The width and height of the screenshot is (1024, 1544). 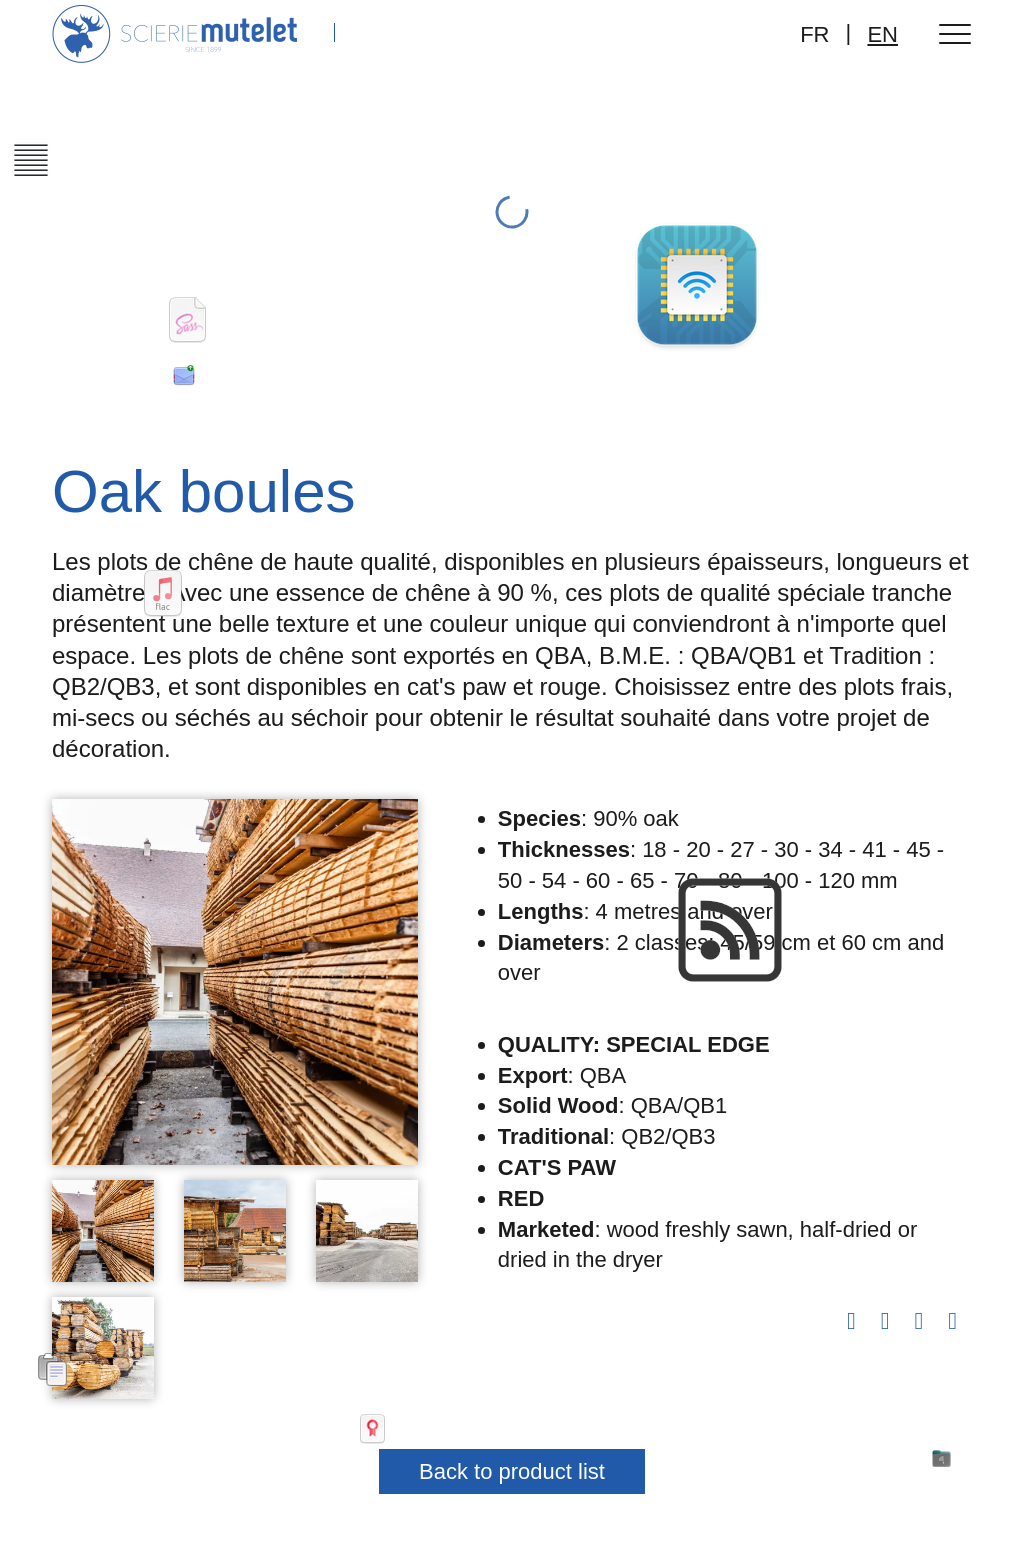 I want to click on message sent successfully, so click(x=184, y=376).